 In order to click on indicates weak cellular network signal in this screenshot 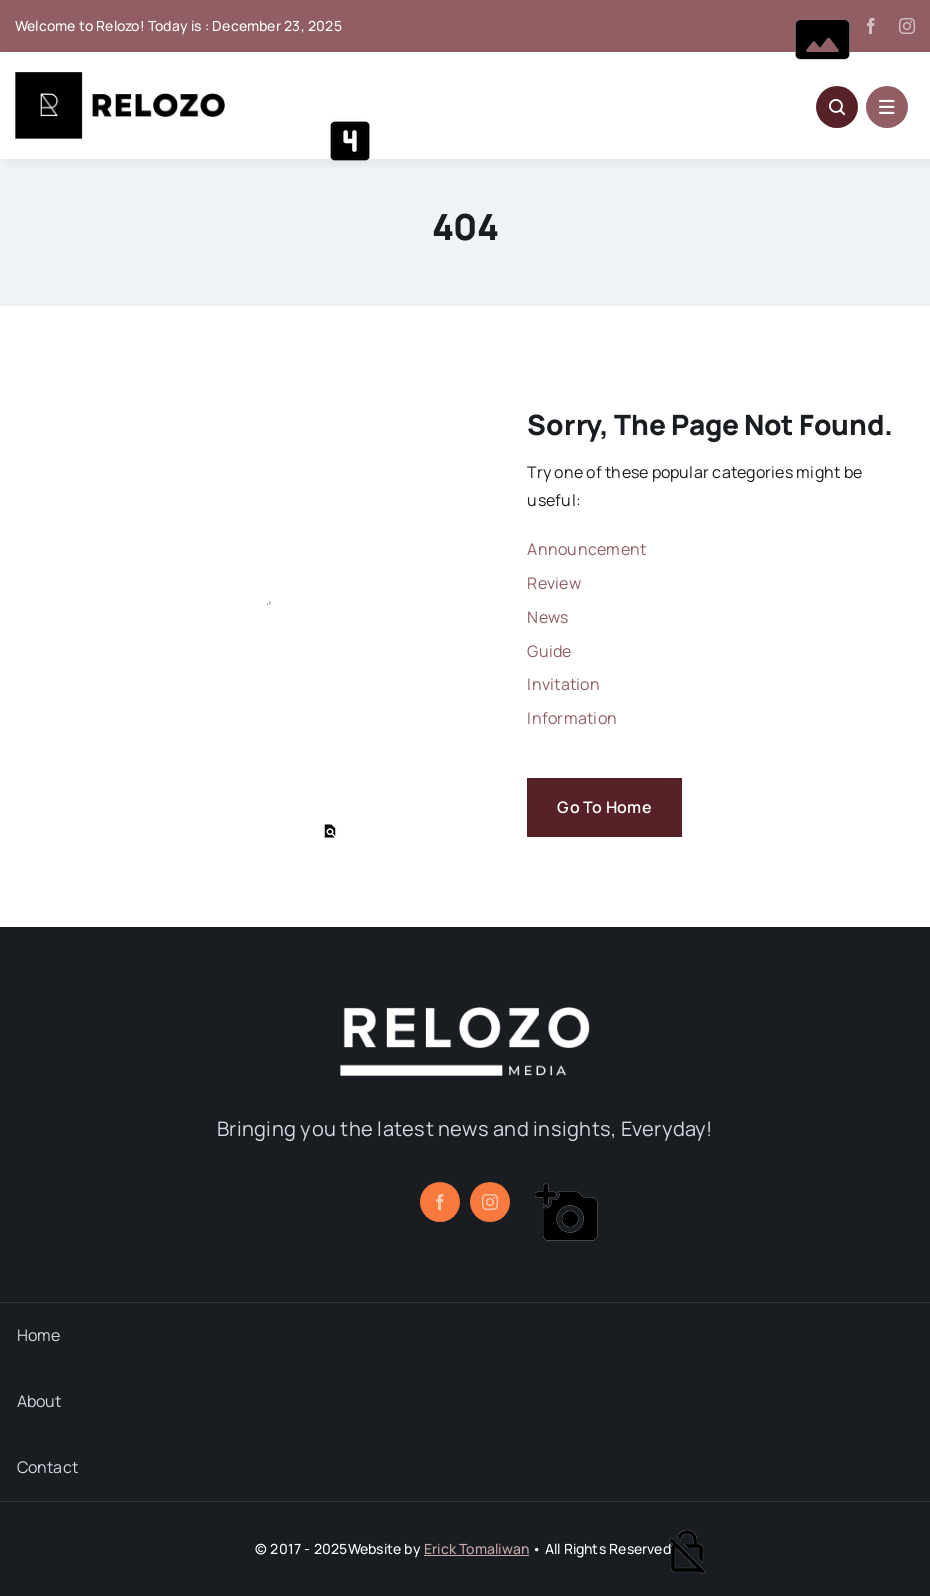, I will do `click(273, 600)`.